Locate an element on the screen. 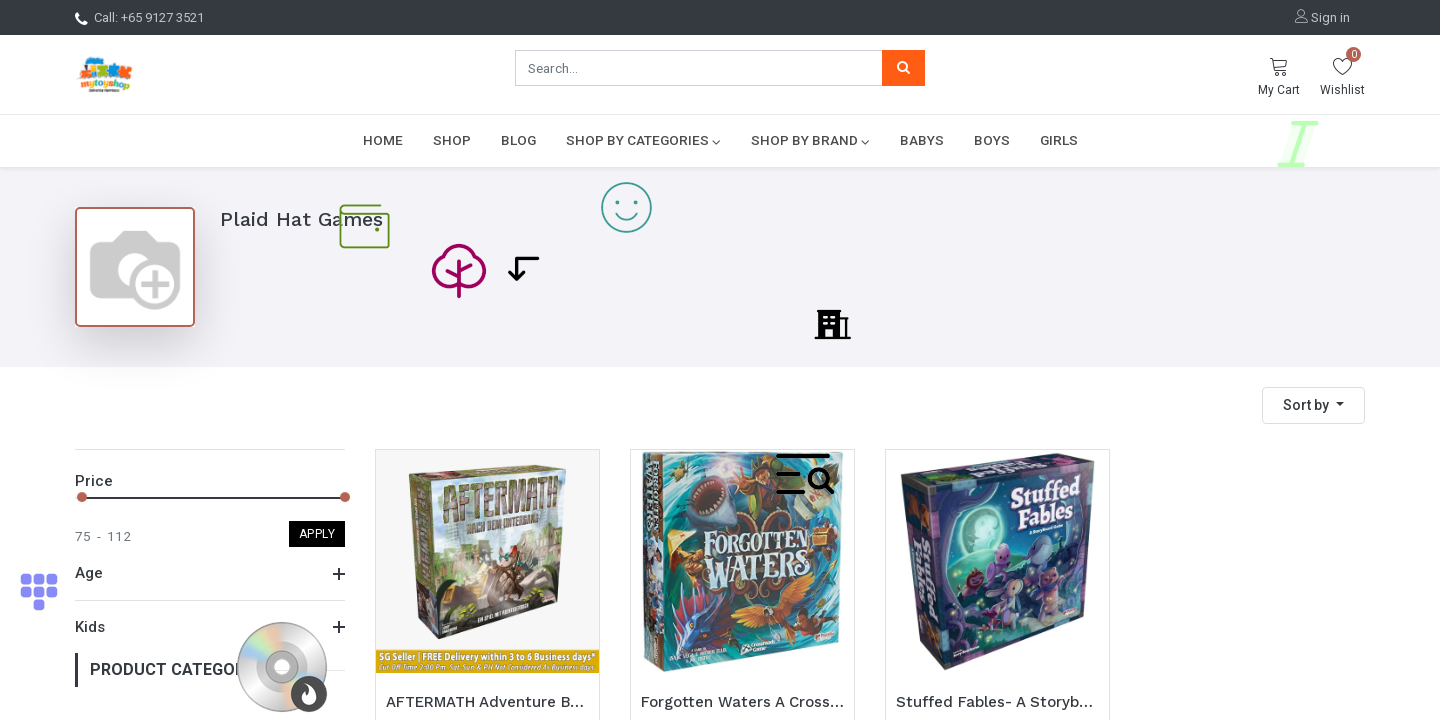 Image resolution: width=1440 pixels, height=720 pixels. access your wallet or payment methods is located at coordinates (363, 228).